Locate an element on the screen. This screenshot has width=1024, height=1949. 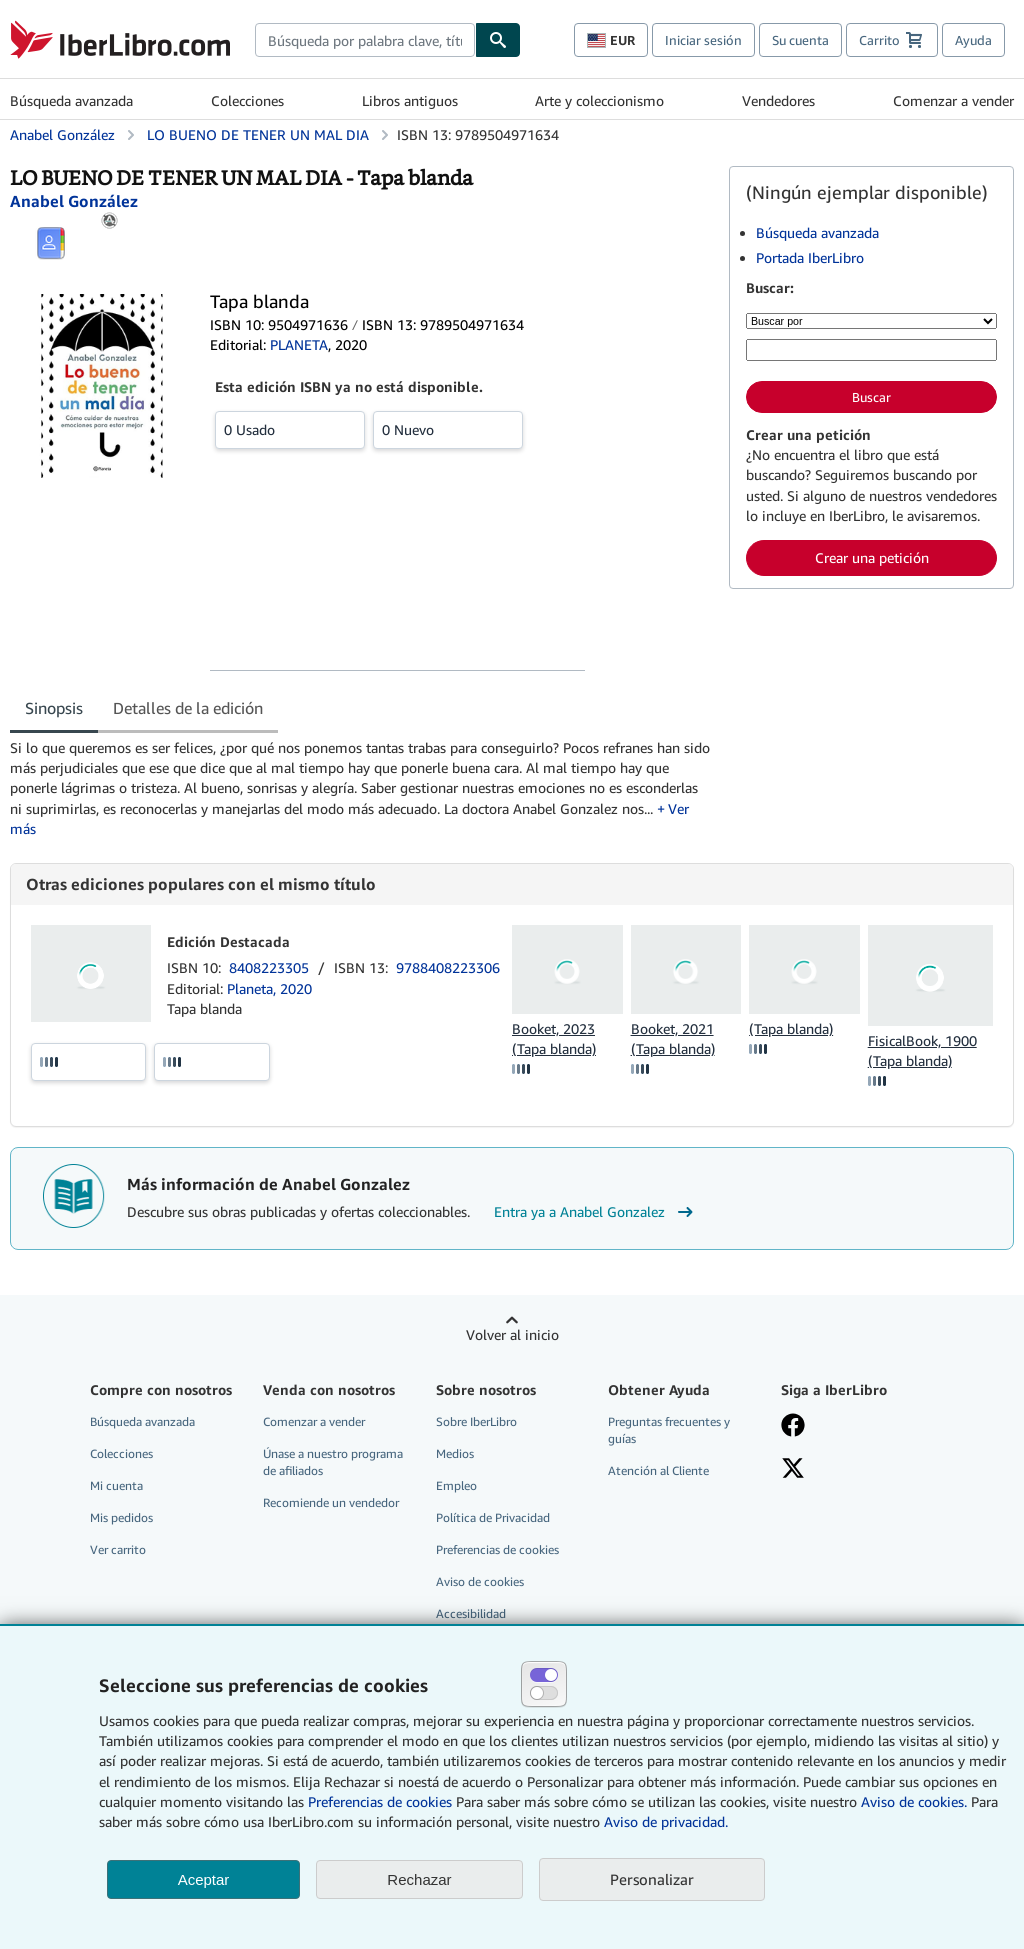
open contacts or address book app is located at coordinates (51, 243).